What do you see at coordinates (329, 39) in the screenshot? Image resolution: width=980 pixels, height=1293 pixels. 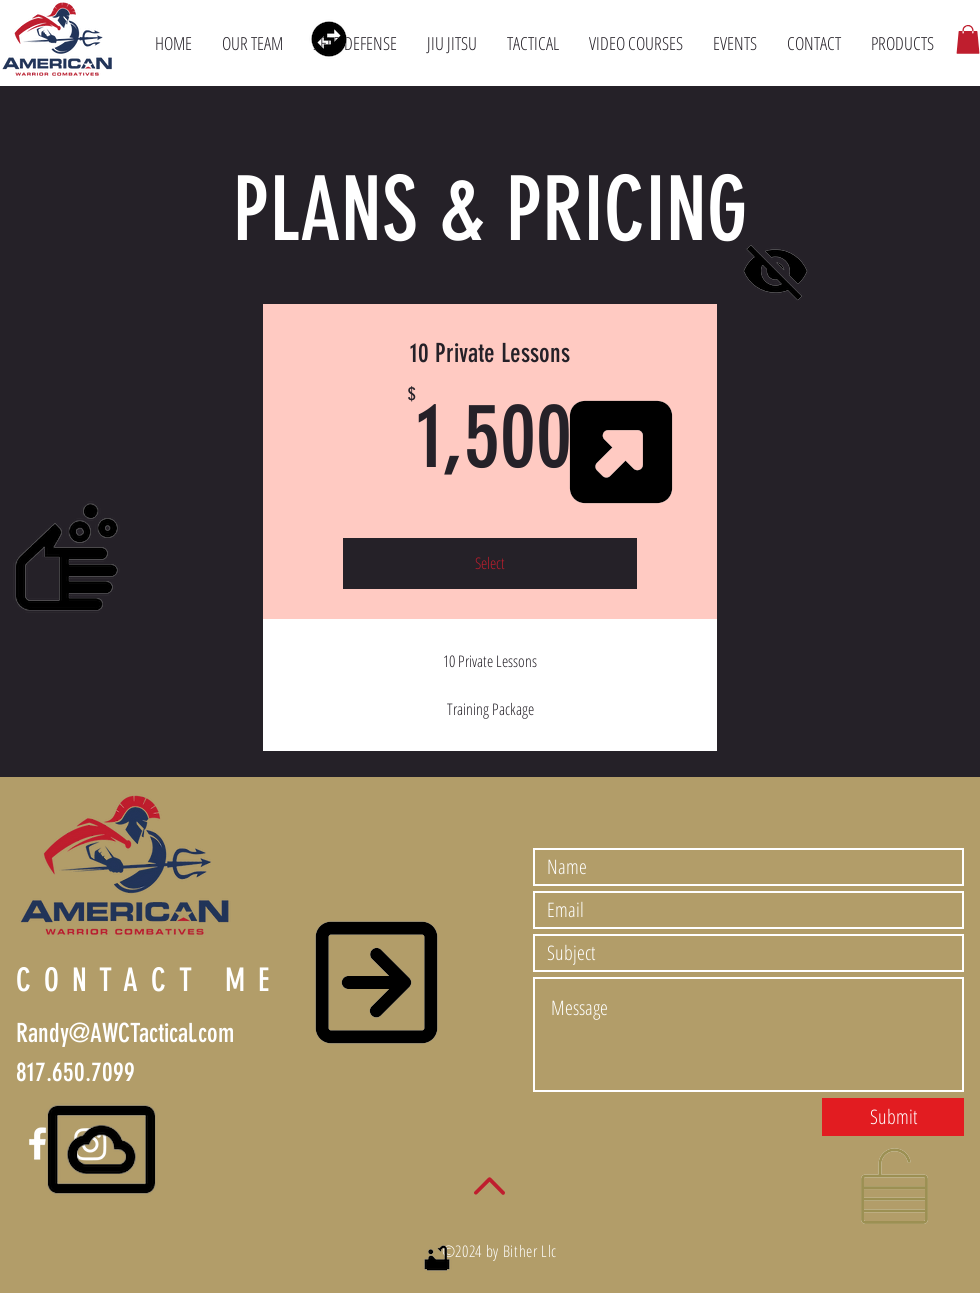 I see `swap or exchange items` at bounding box center [329, 39].